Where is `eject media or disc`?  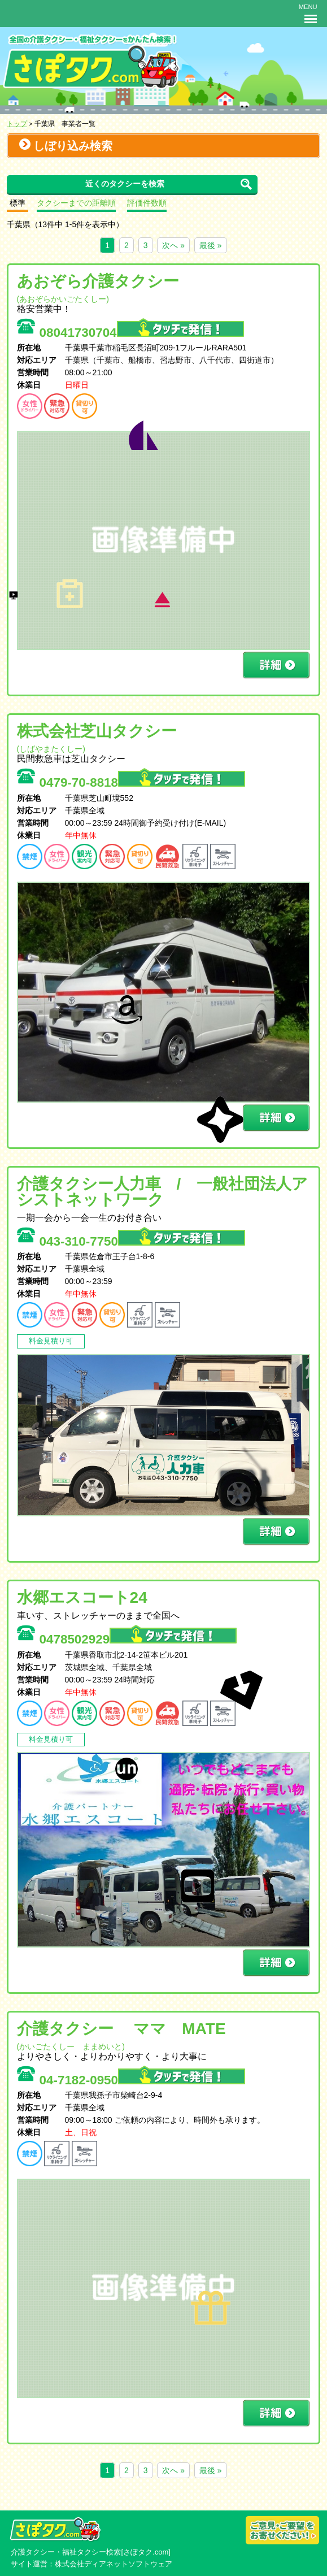
eject media or disc is located at coordinates (162, 600).